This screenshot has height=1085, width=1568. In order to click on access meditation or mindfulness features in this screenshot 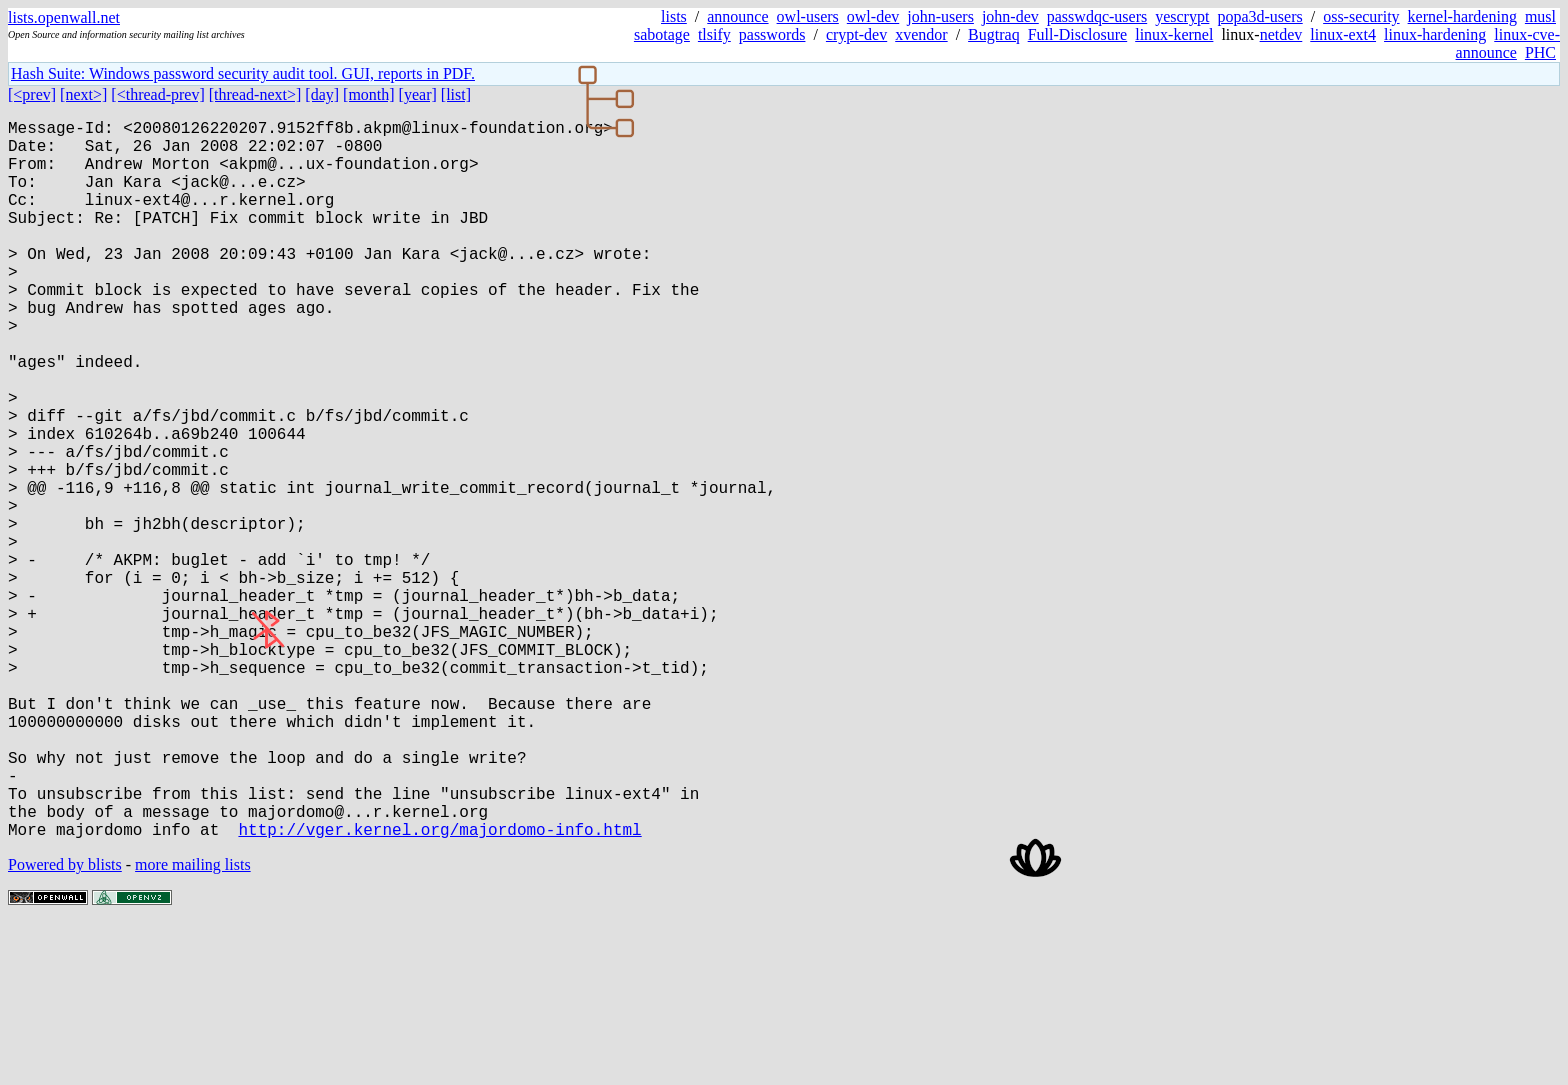, I will do `click(1035, 859)`.